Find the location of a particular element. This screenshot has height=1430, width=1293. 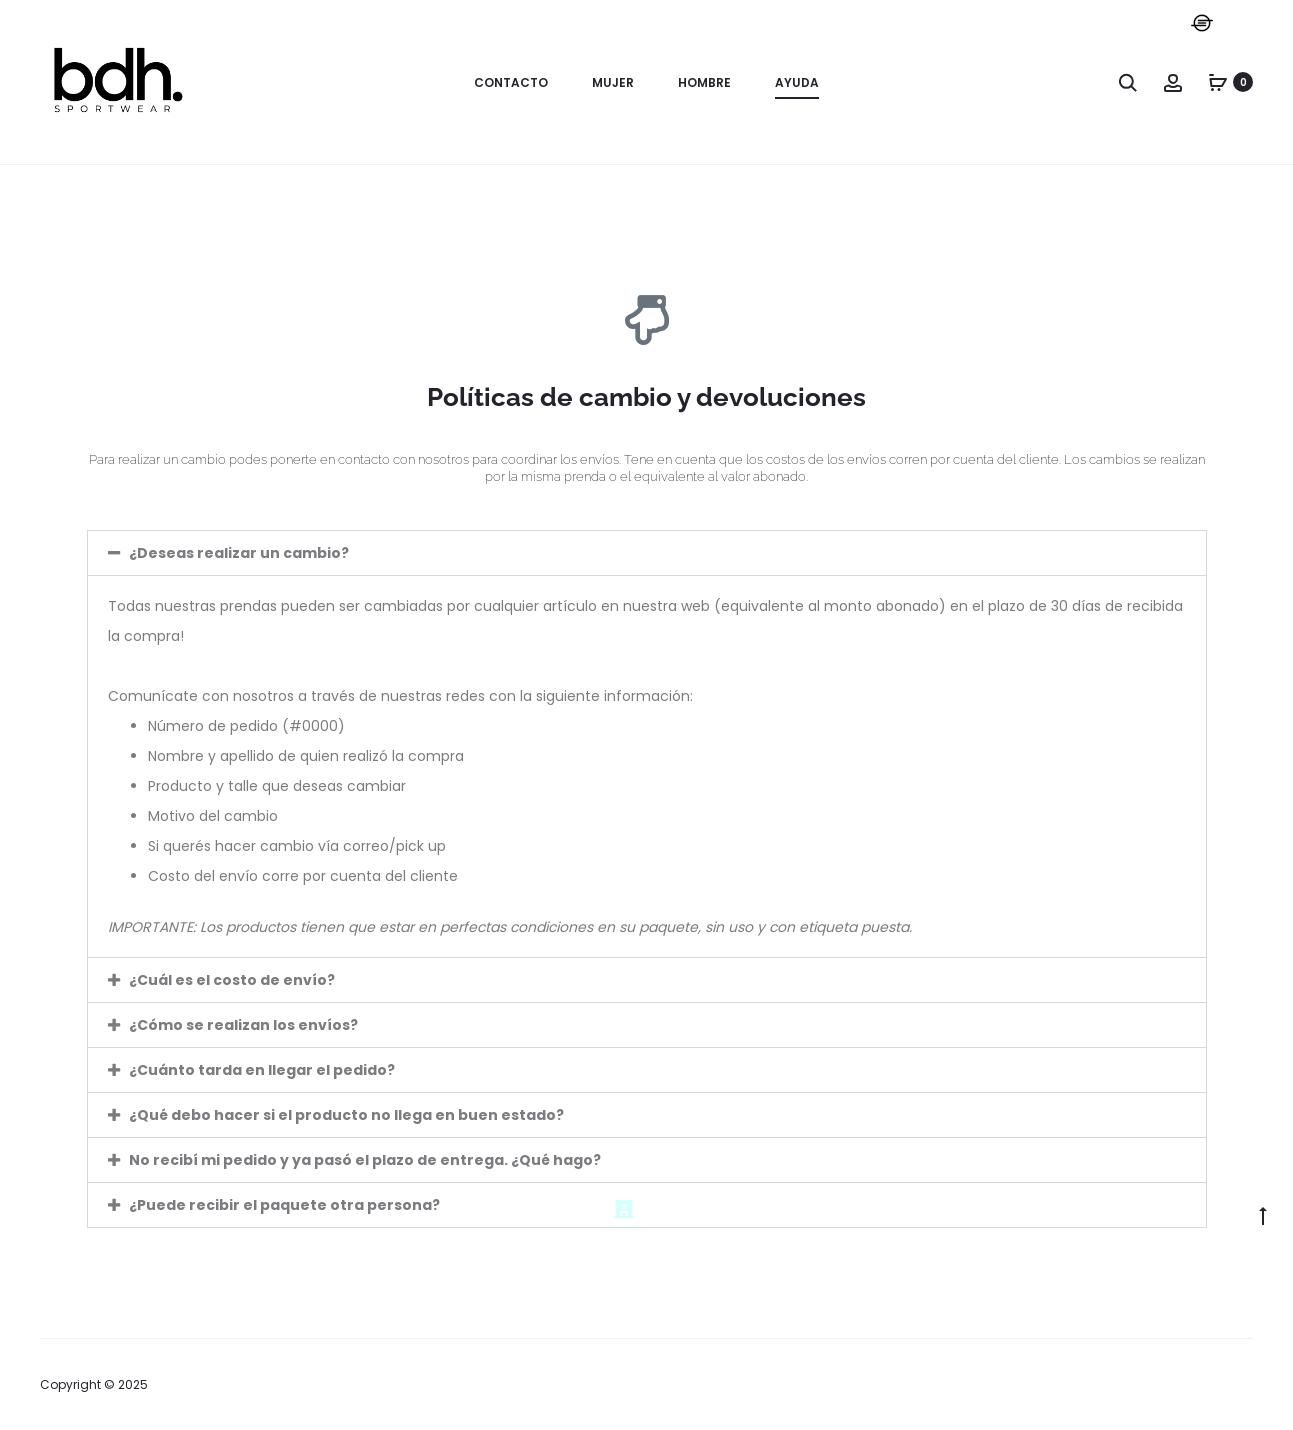

find nearby hospitals is located at coordinates (624, 1209).